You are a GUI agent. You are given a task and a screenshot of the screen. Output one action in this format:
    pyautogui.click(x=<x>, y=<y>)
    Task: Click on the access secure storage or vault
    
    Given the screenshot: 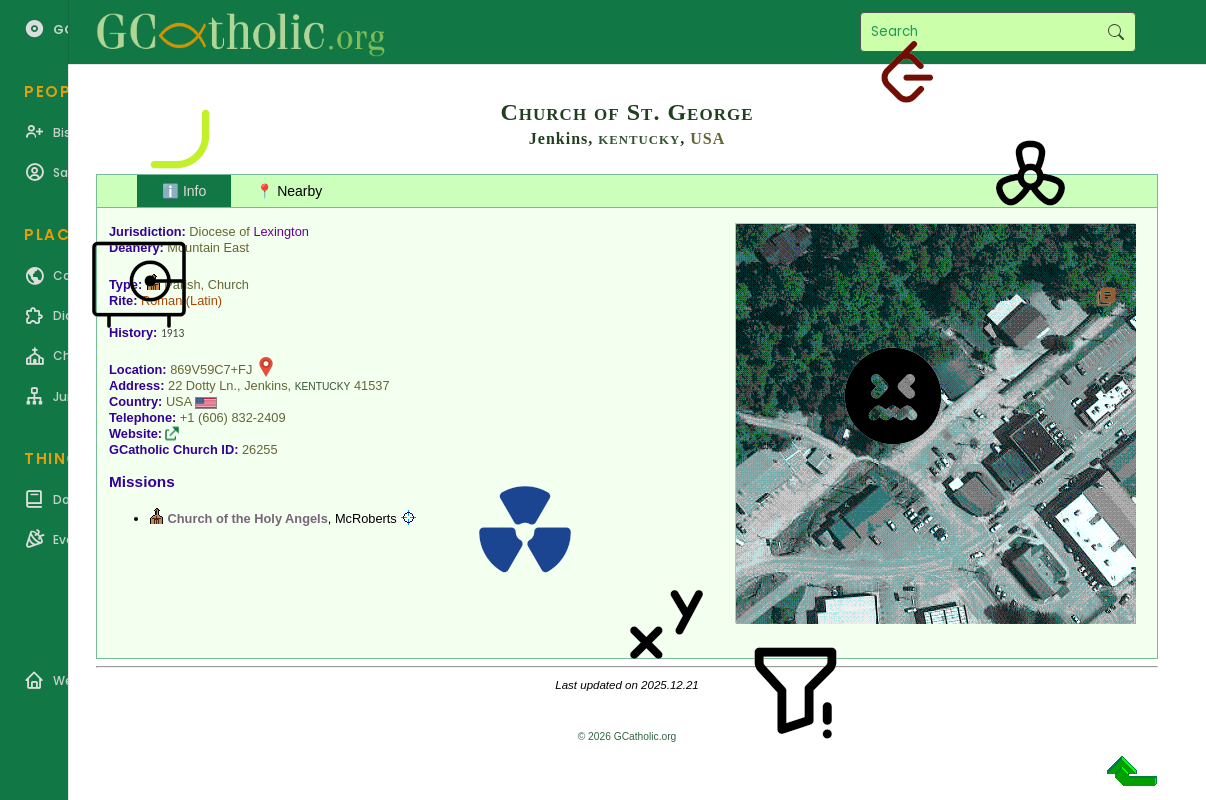 What is the action you would take?
    pyautogui.click(x=139, y=281)
    